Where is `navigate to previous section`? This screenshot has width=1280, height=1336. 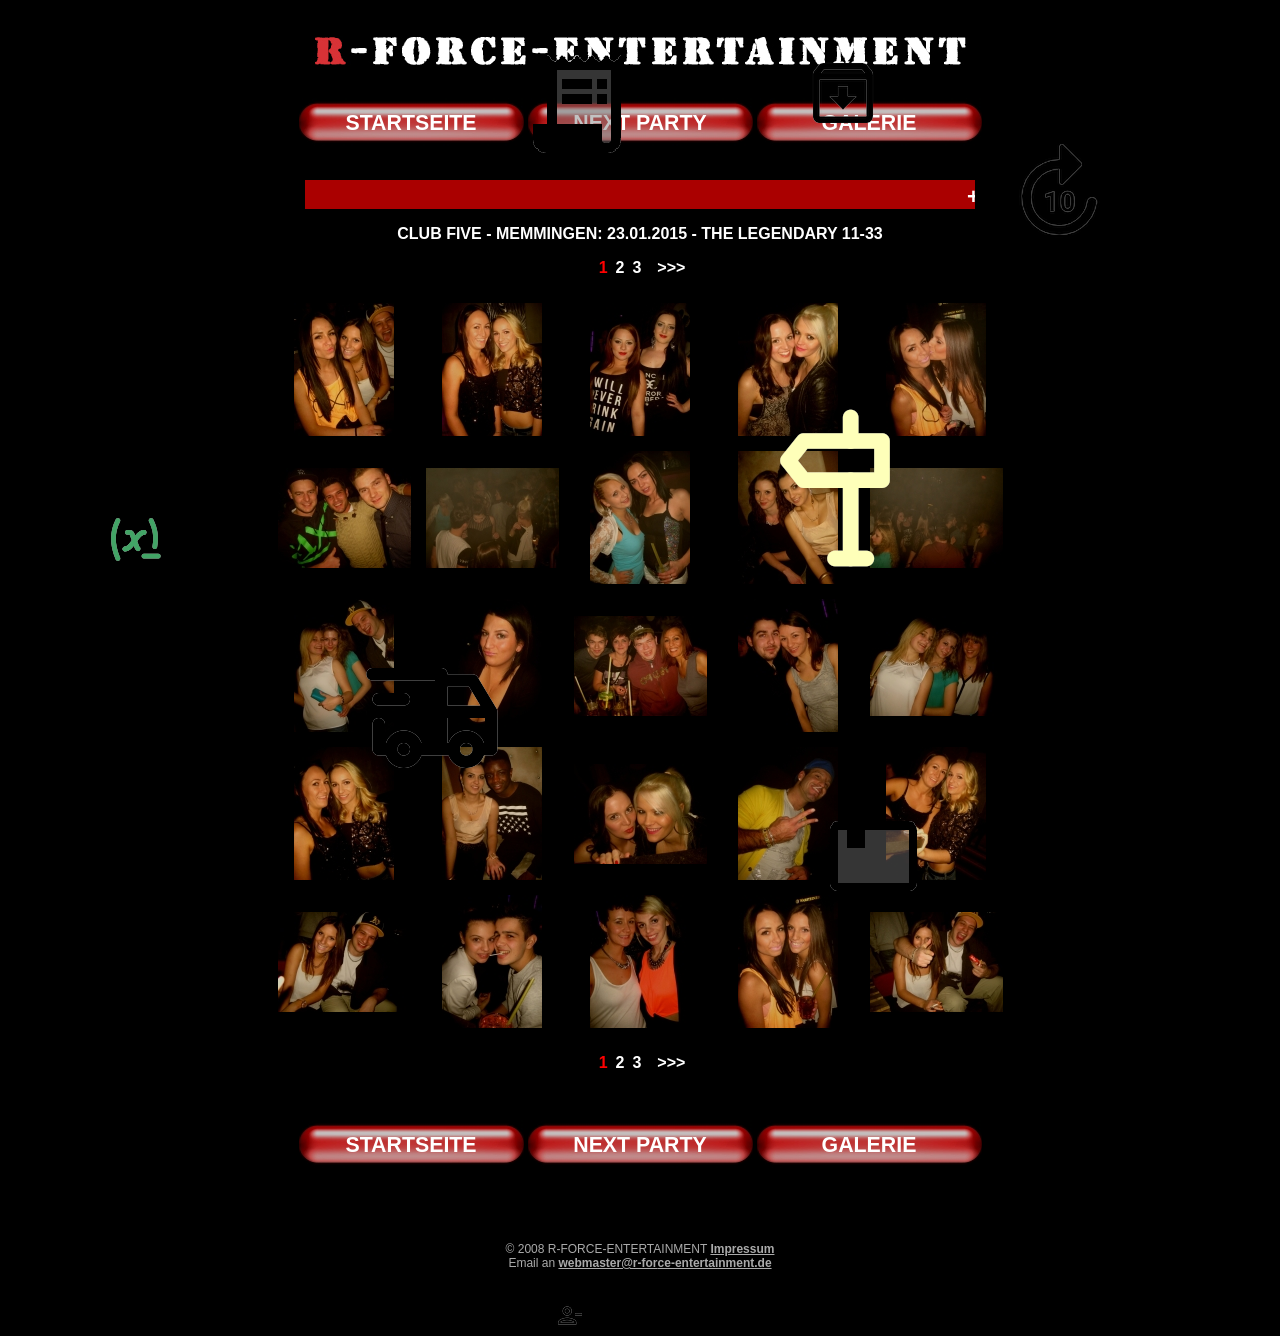 navigate to previous section is located at coordinates (835, 488).